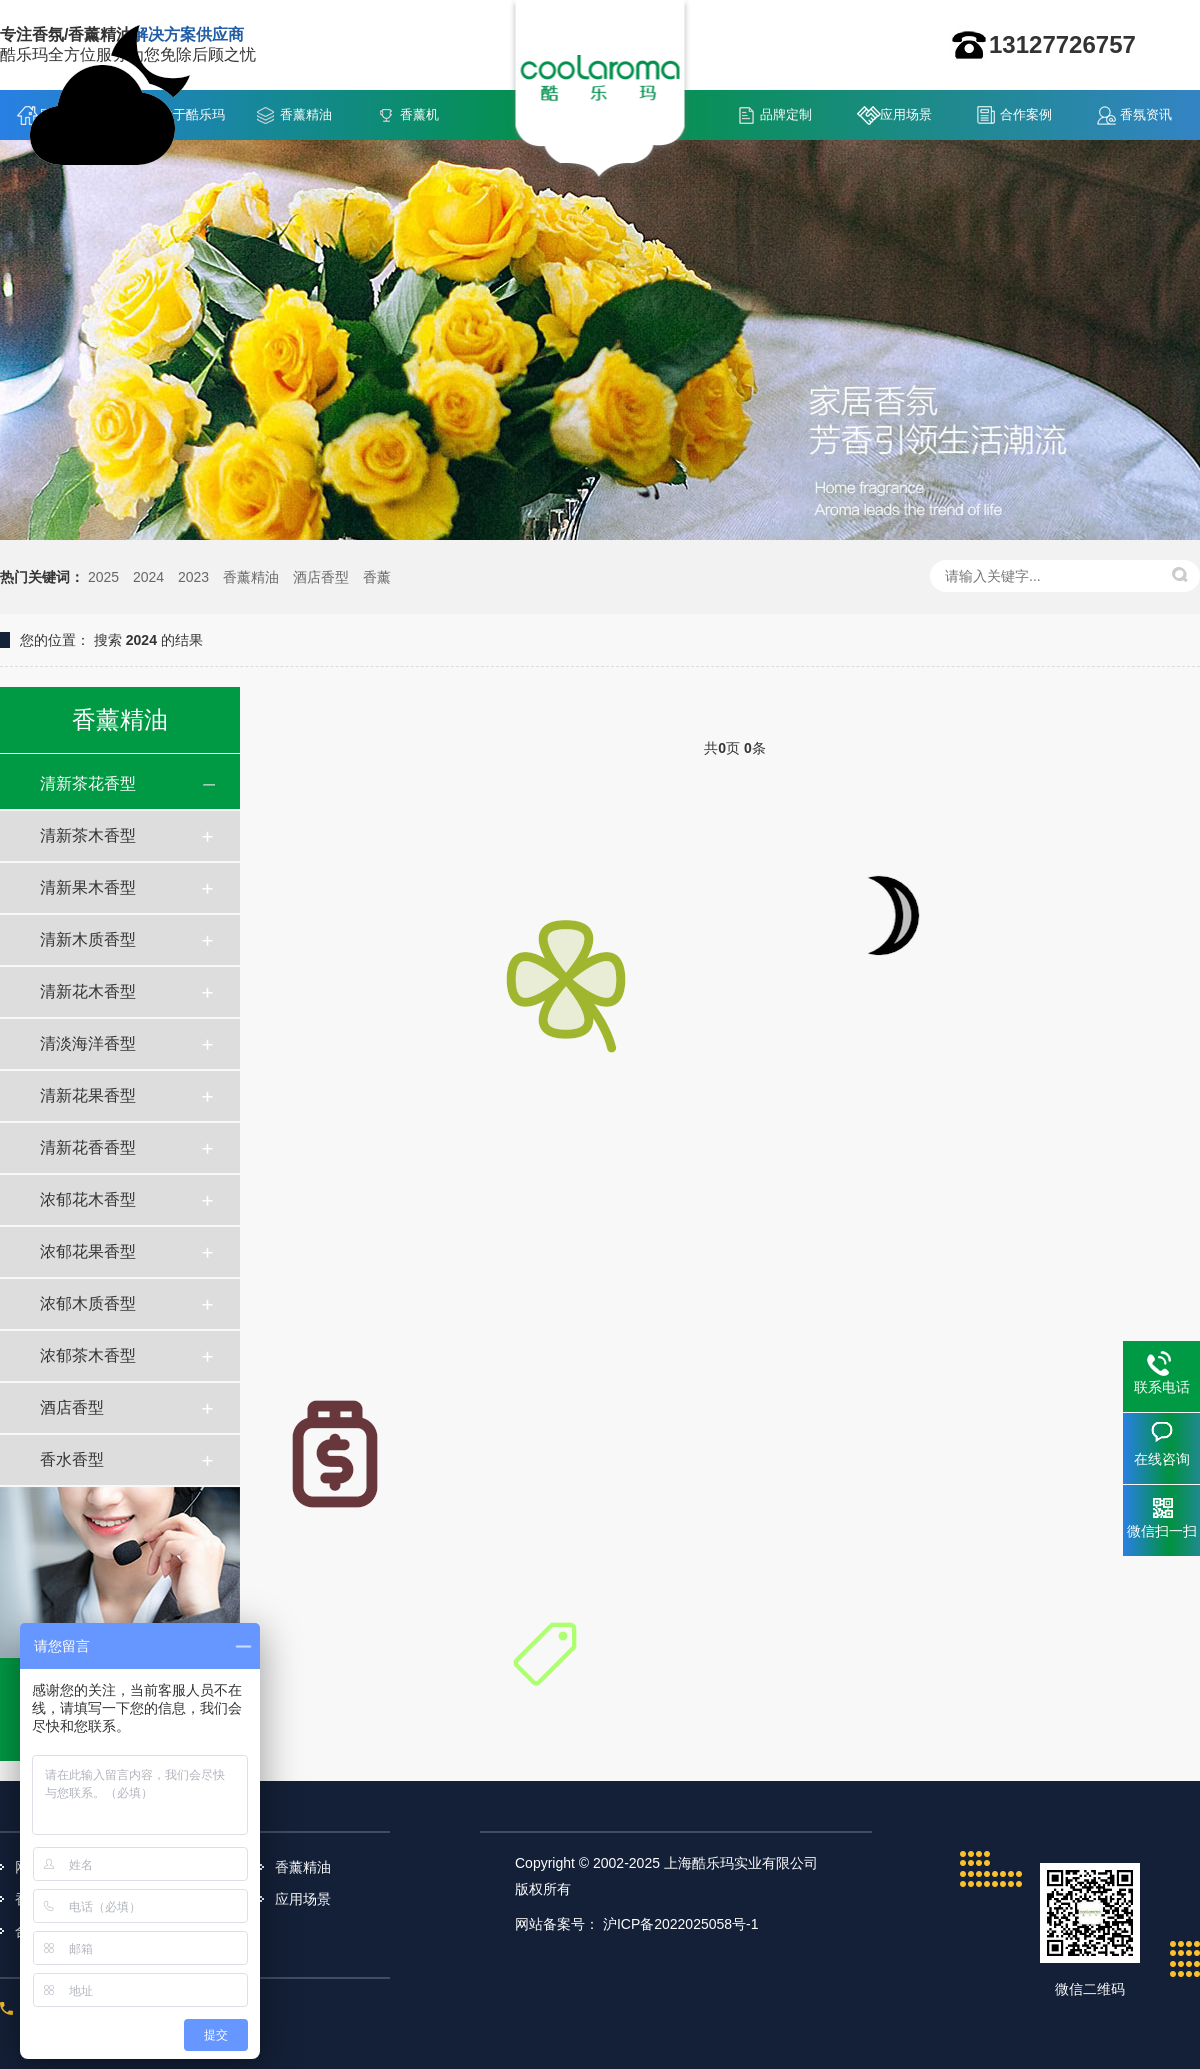 This screenshot has height=2069, width=1200. I want to click on toggle dark mode or night theme, so click(891, 915).